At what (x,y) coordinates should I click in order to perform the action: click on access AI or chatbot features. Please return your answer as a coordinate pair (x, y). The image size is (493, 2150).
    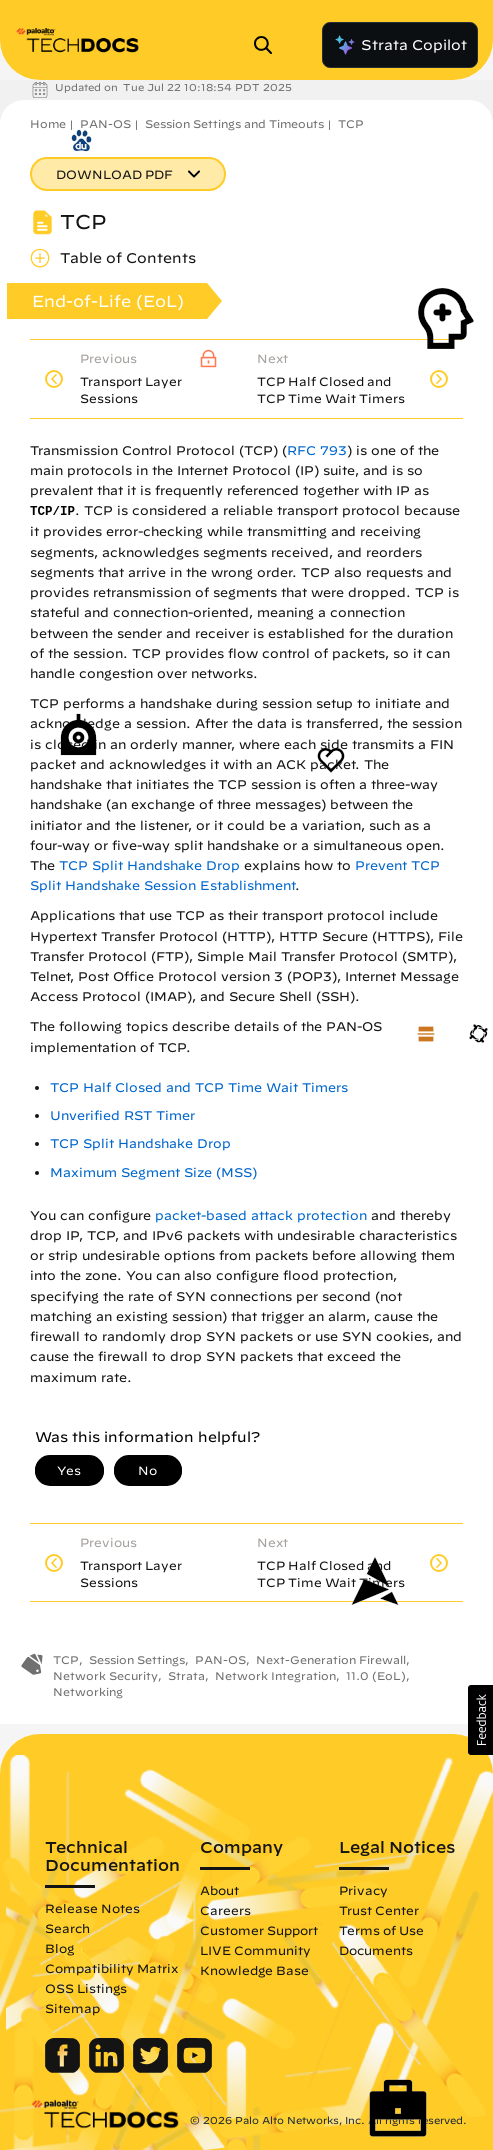
    Looking at the image, I should click on (78, 735).